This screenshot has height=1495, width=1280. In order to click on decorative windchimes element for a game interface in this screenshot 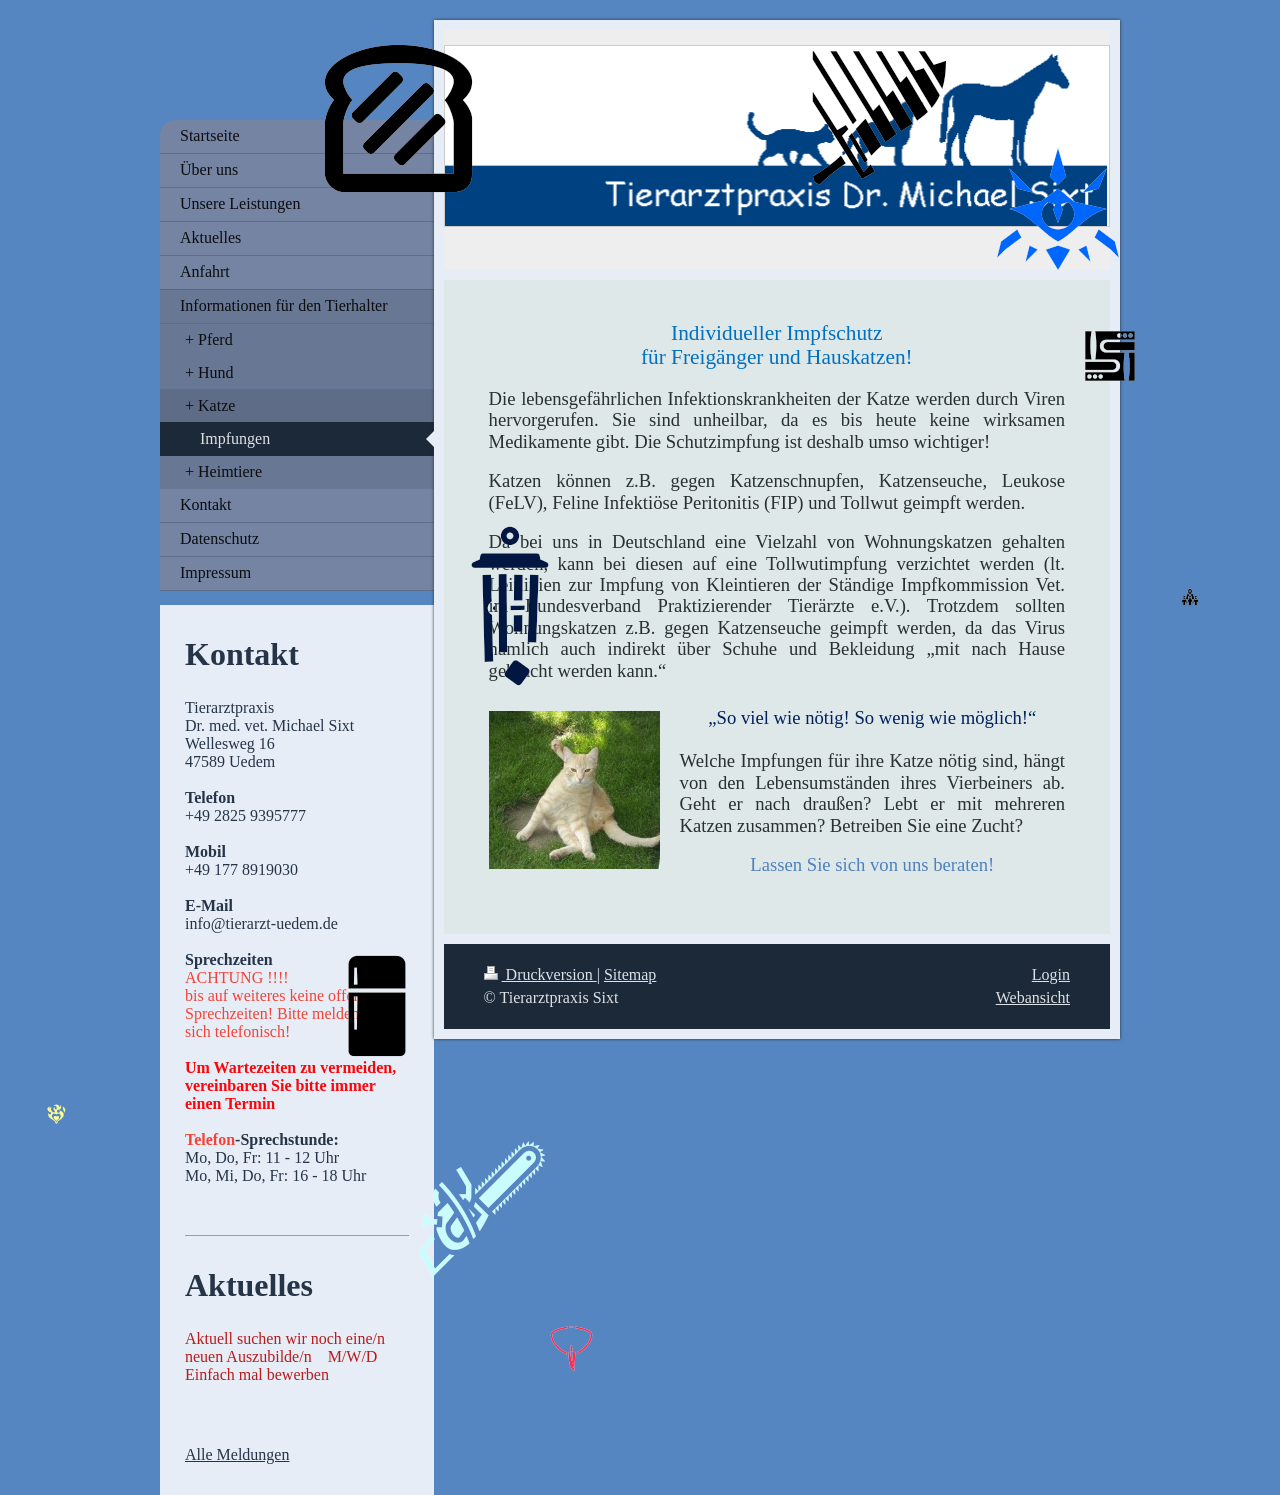, I will do `click(510, 606)`.